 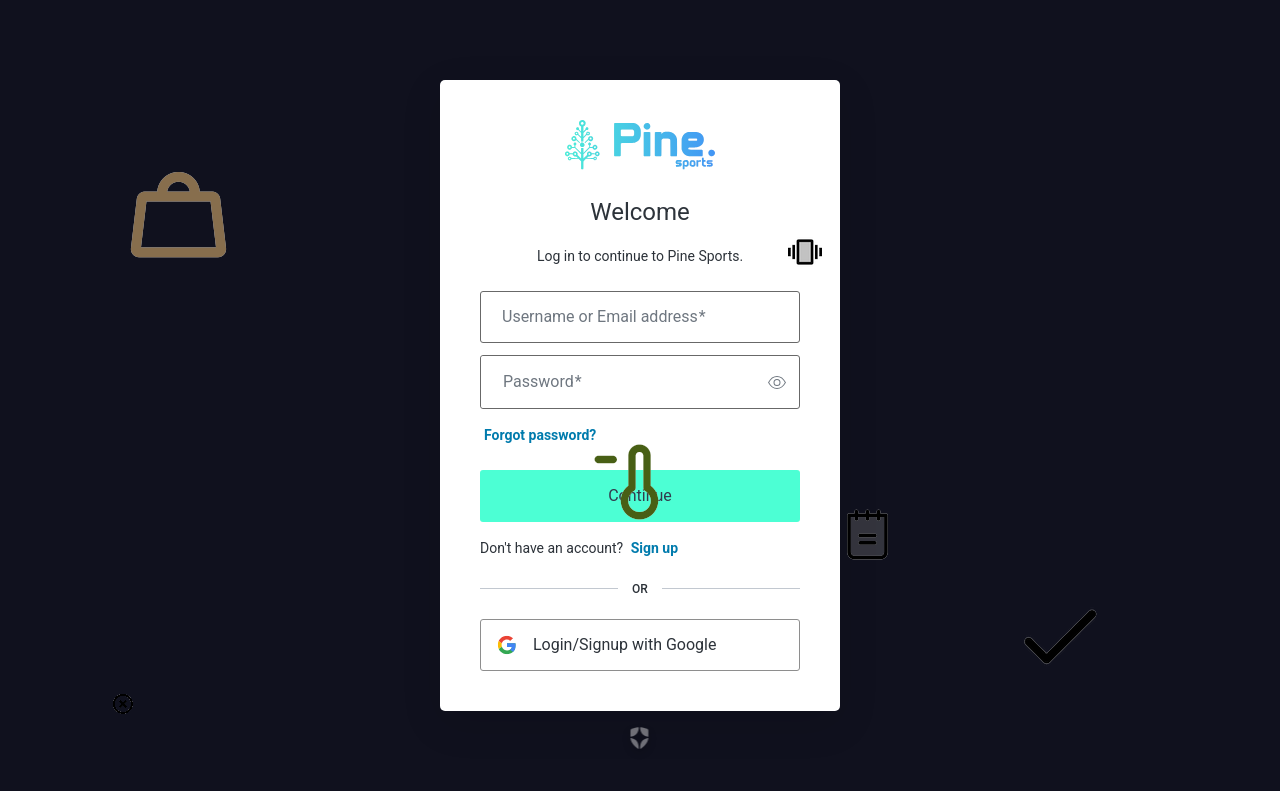 What do you see at coordinates (123, 704) in the screenshot?
I see `close or dismiss a dialog` at bounding box center [123, 704].